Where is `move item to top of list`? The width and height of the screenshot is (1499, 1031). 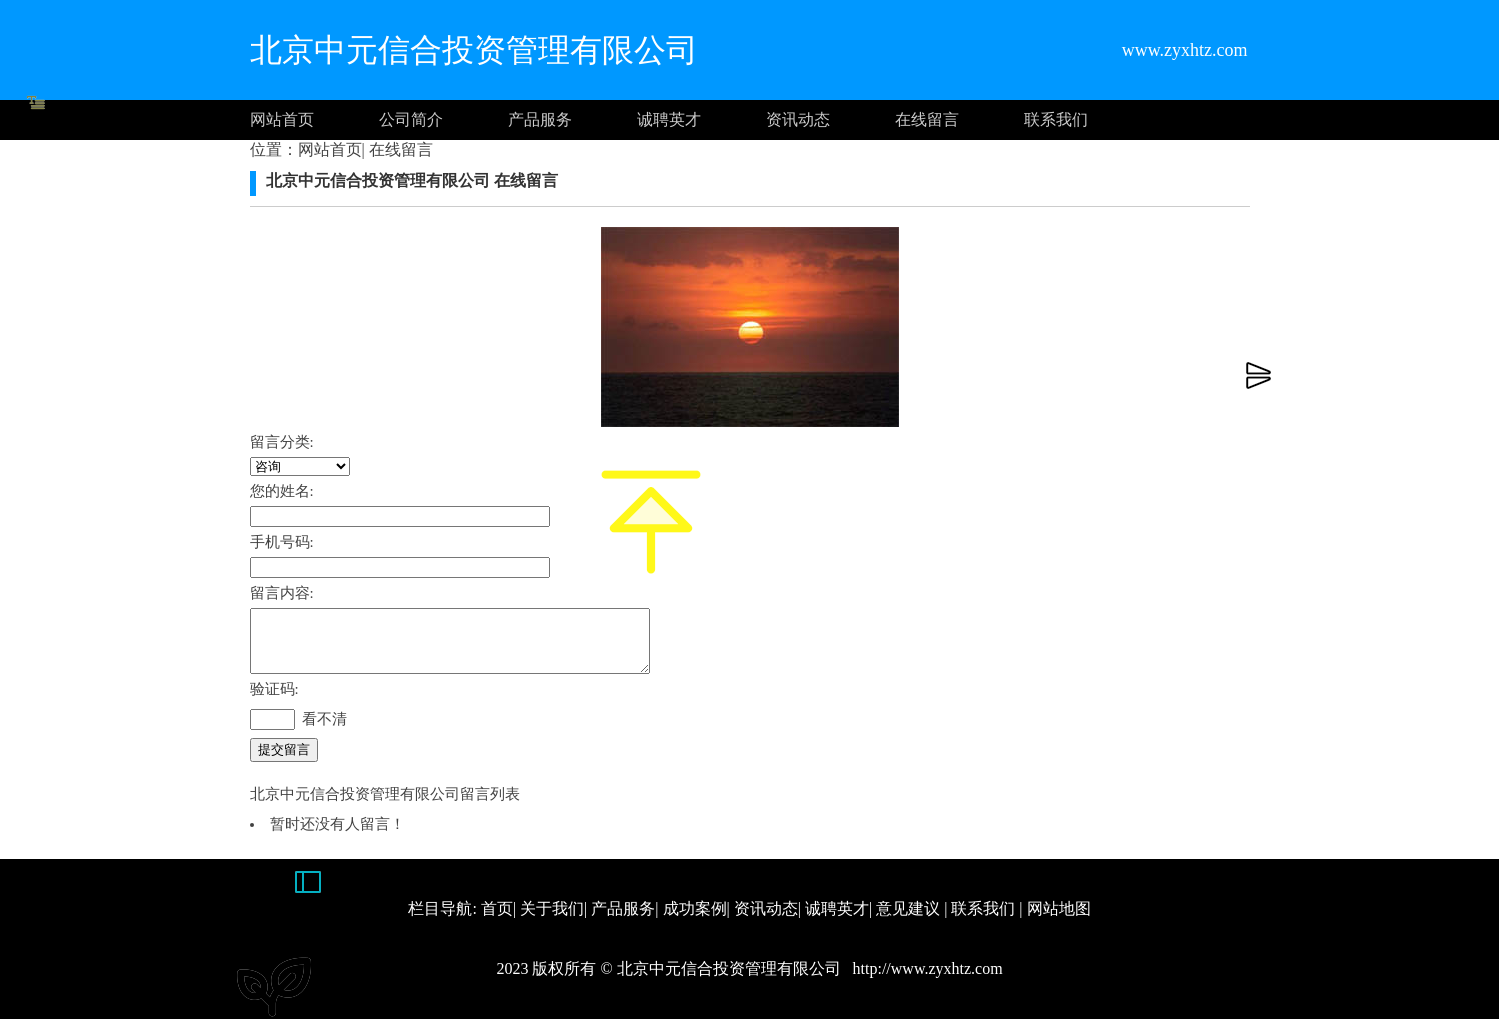
move item to top of list is located at coordinates (651, 520).